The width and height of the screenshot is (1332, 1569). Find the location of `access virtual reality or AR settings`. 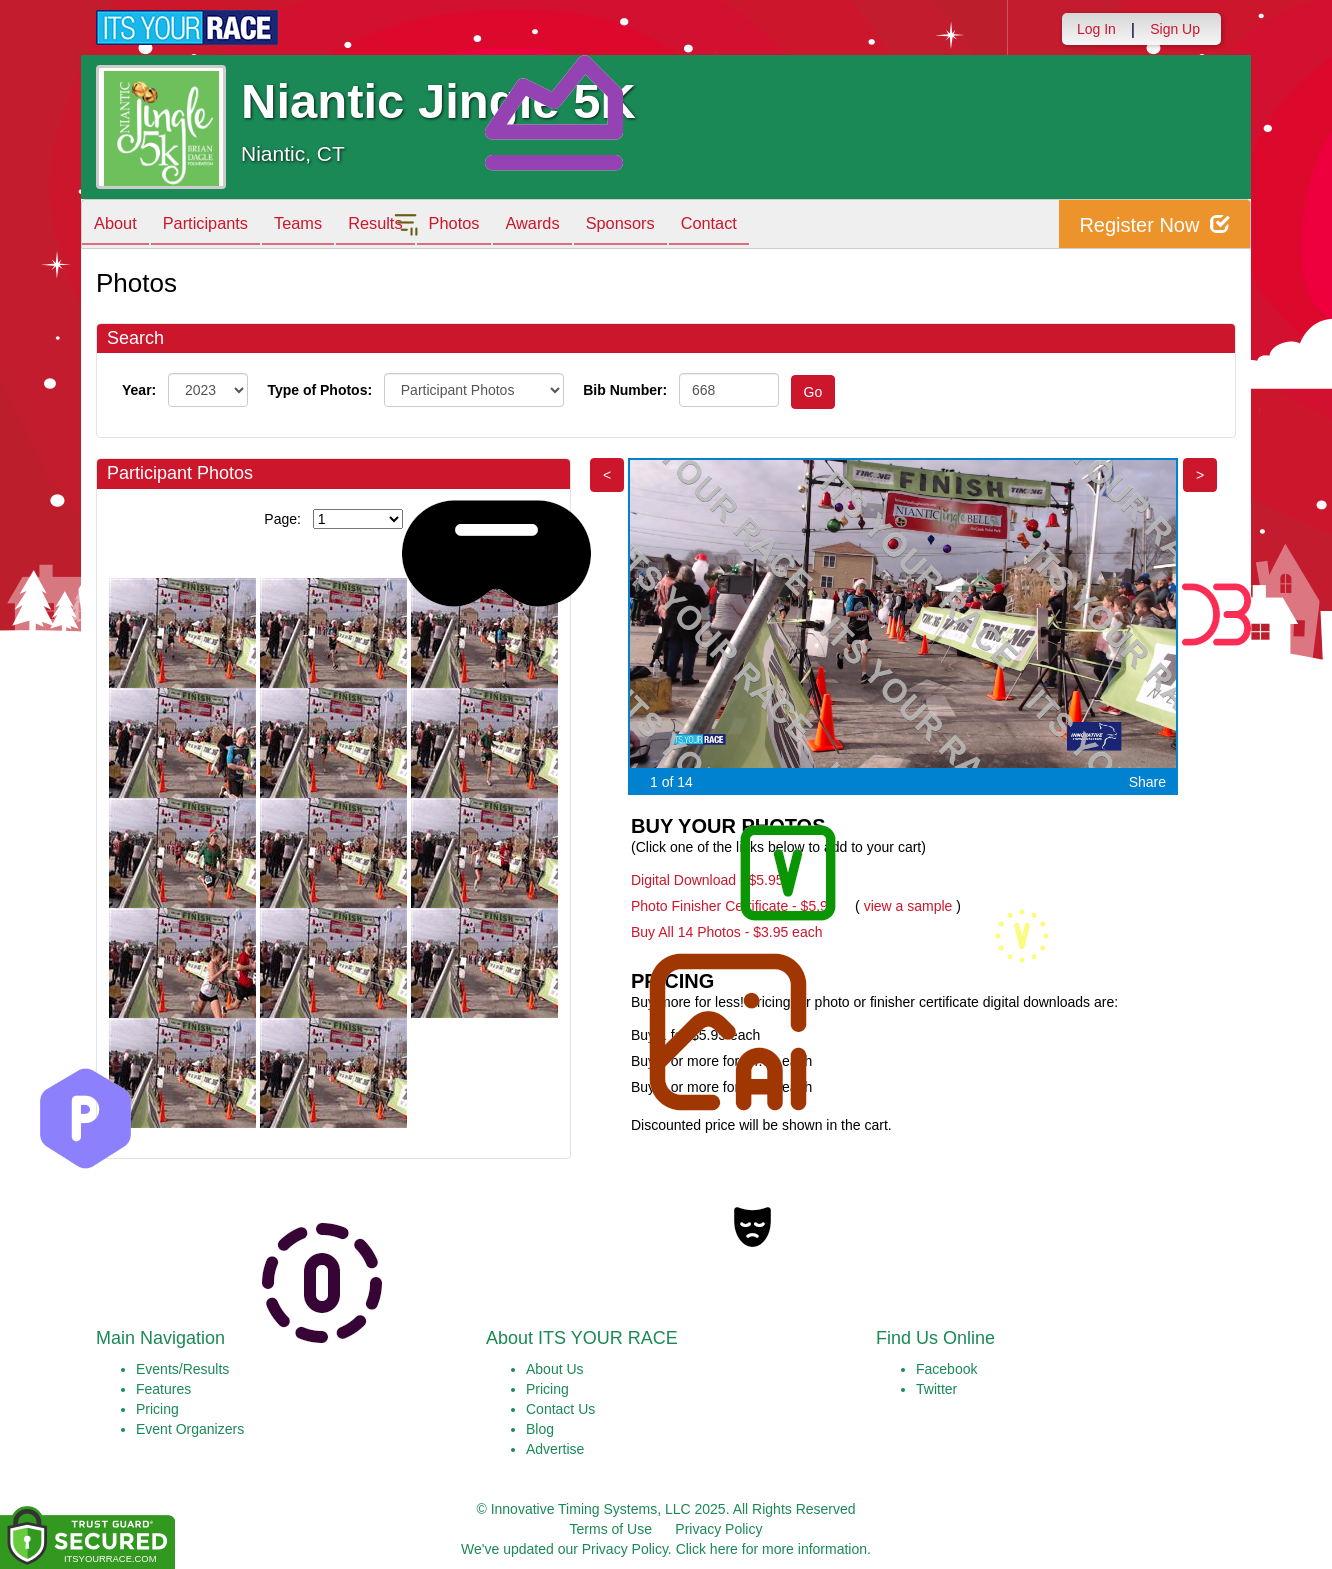

access virtual reality or AR settings is located at coordinates (496, 553).